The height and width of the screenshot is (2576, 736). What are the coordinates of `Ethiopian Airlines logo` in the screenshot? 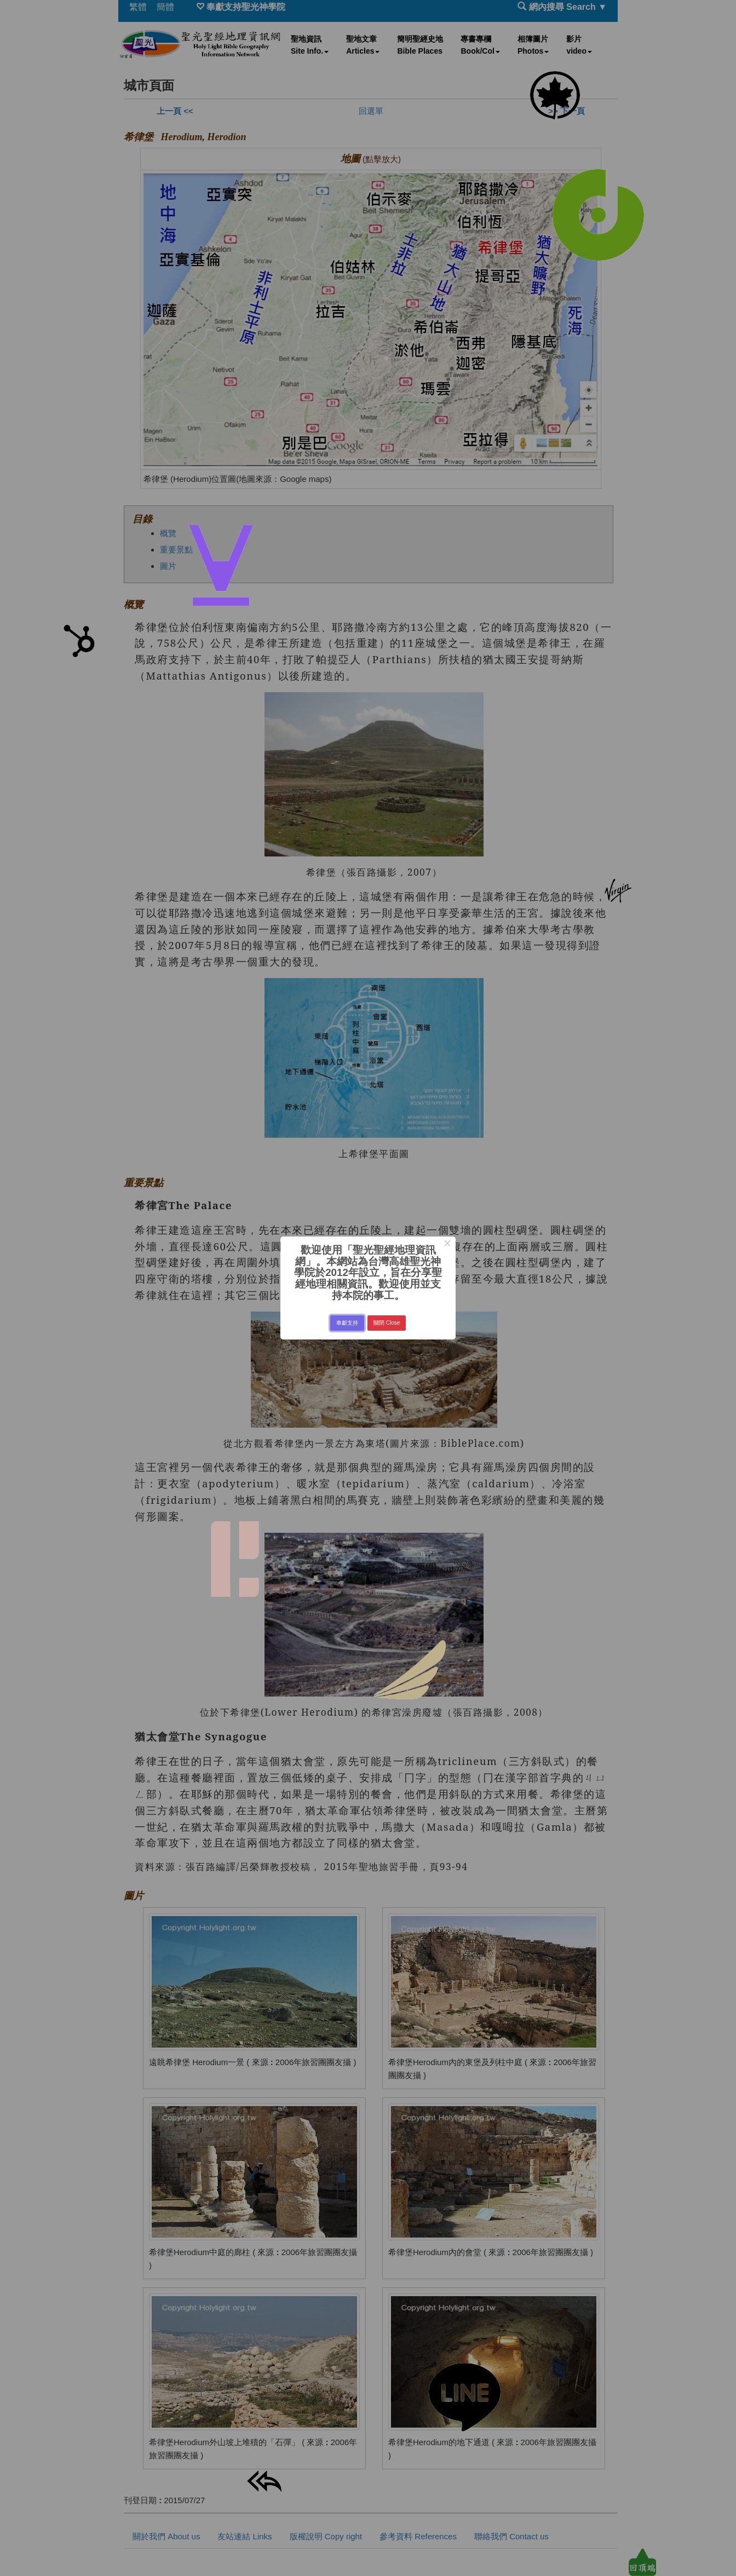 It's located at (410, 1670).